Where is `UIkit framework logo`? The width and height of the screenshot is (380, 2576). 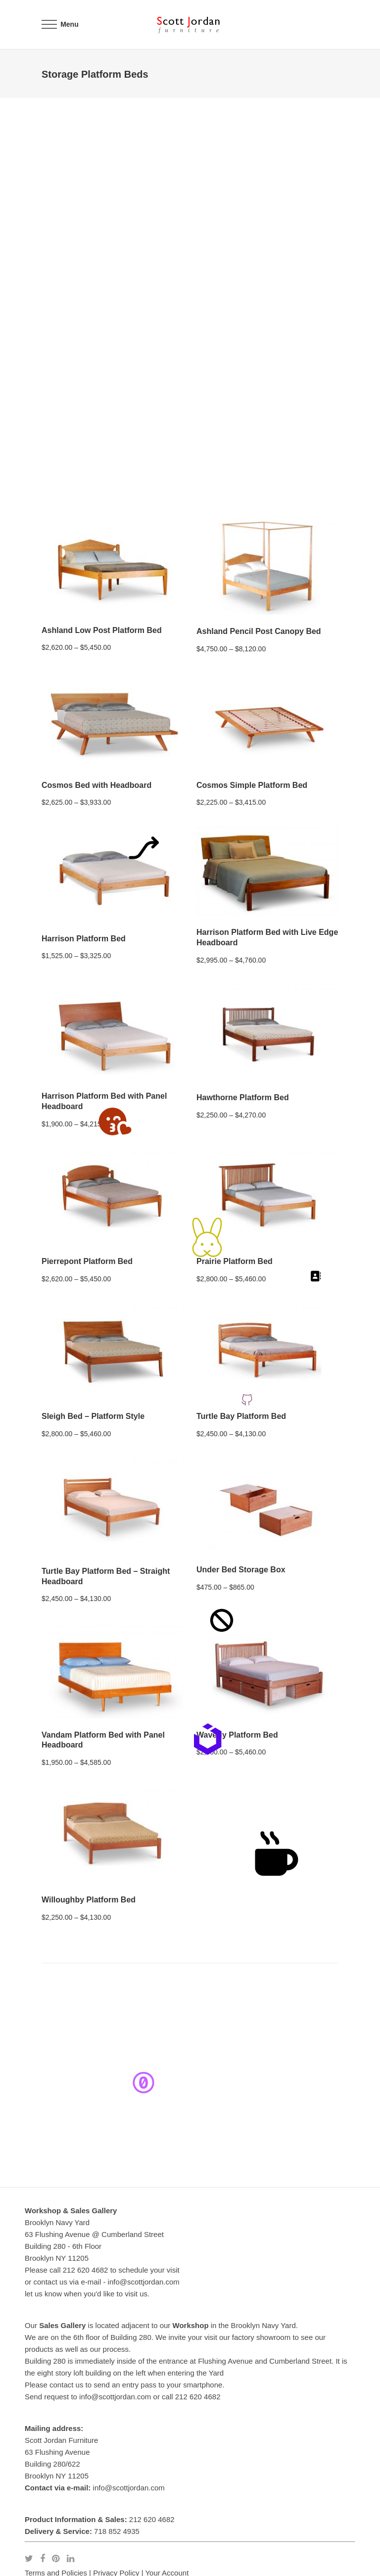 UIkit framework logo is located at coordinates (208, 1739).